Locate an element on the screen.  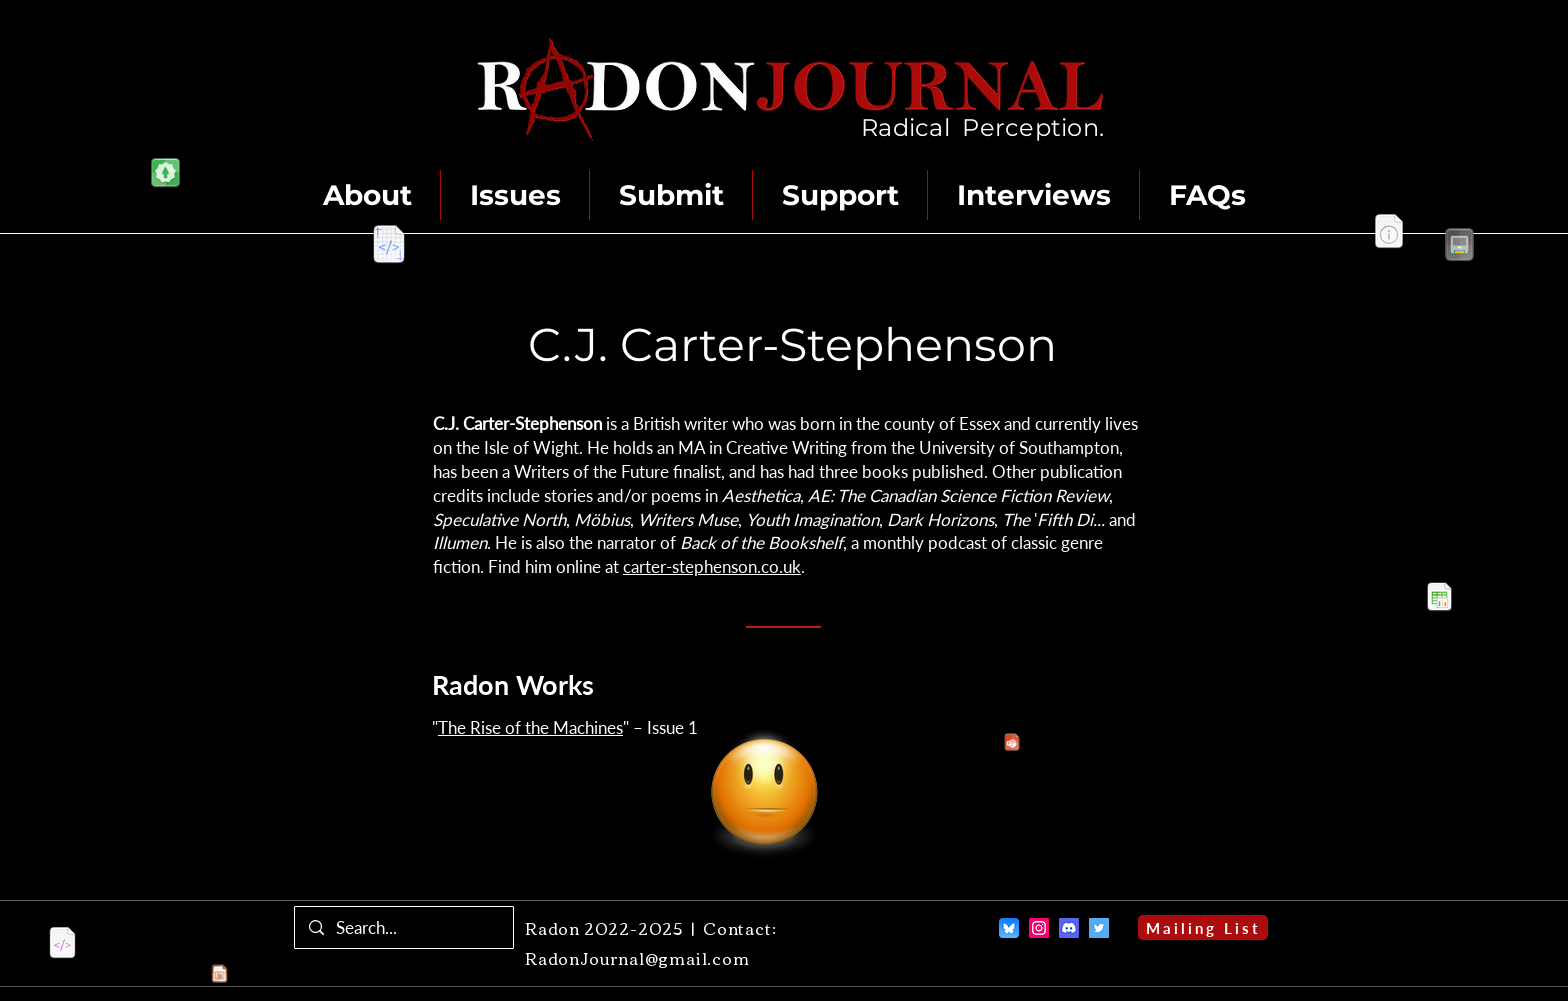
libreoffice impress presentation file is located at coordinates (219, 973).